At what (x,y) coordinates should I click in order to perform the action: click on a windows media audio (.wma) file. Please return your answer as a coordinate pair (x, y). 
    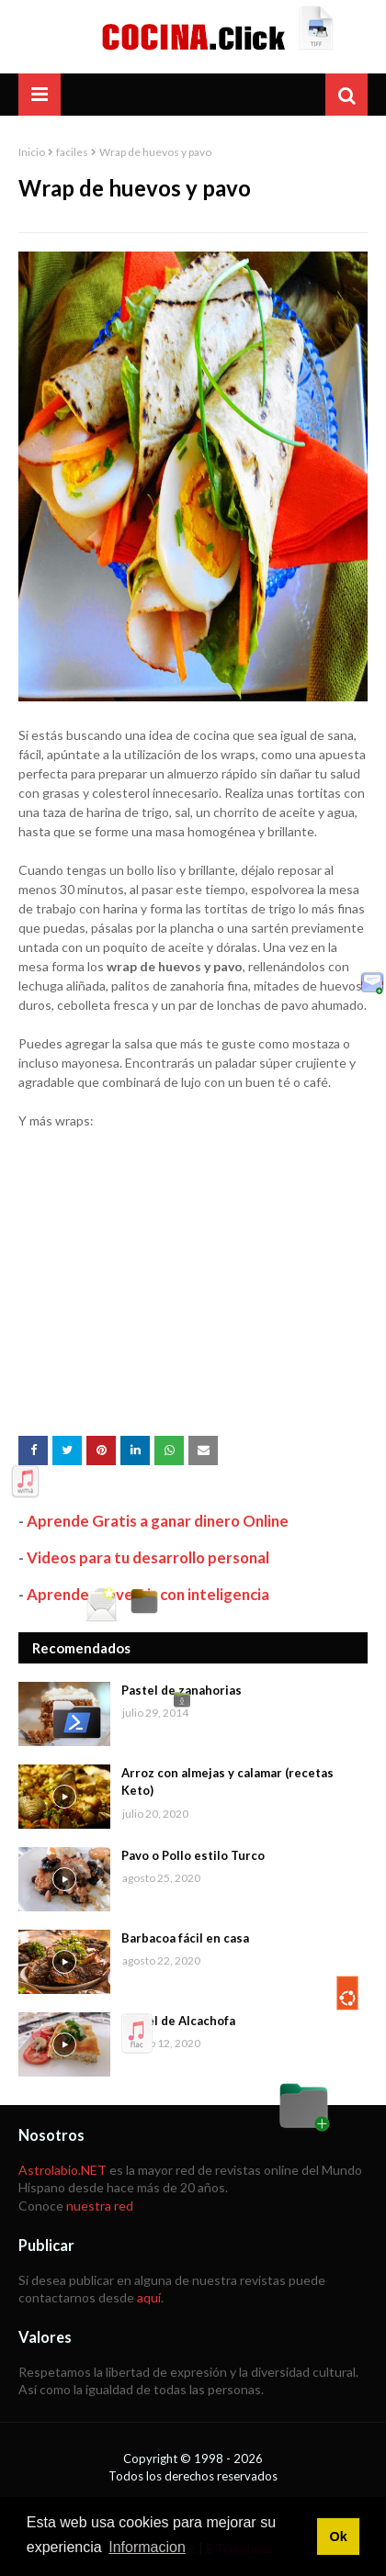
    Looking at the image, I should click on (25, 1481).